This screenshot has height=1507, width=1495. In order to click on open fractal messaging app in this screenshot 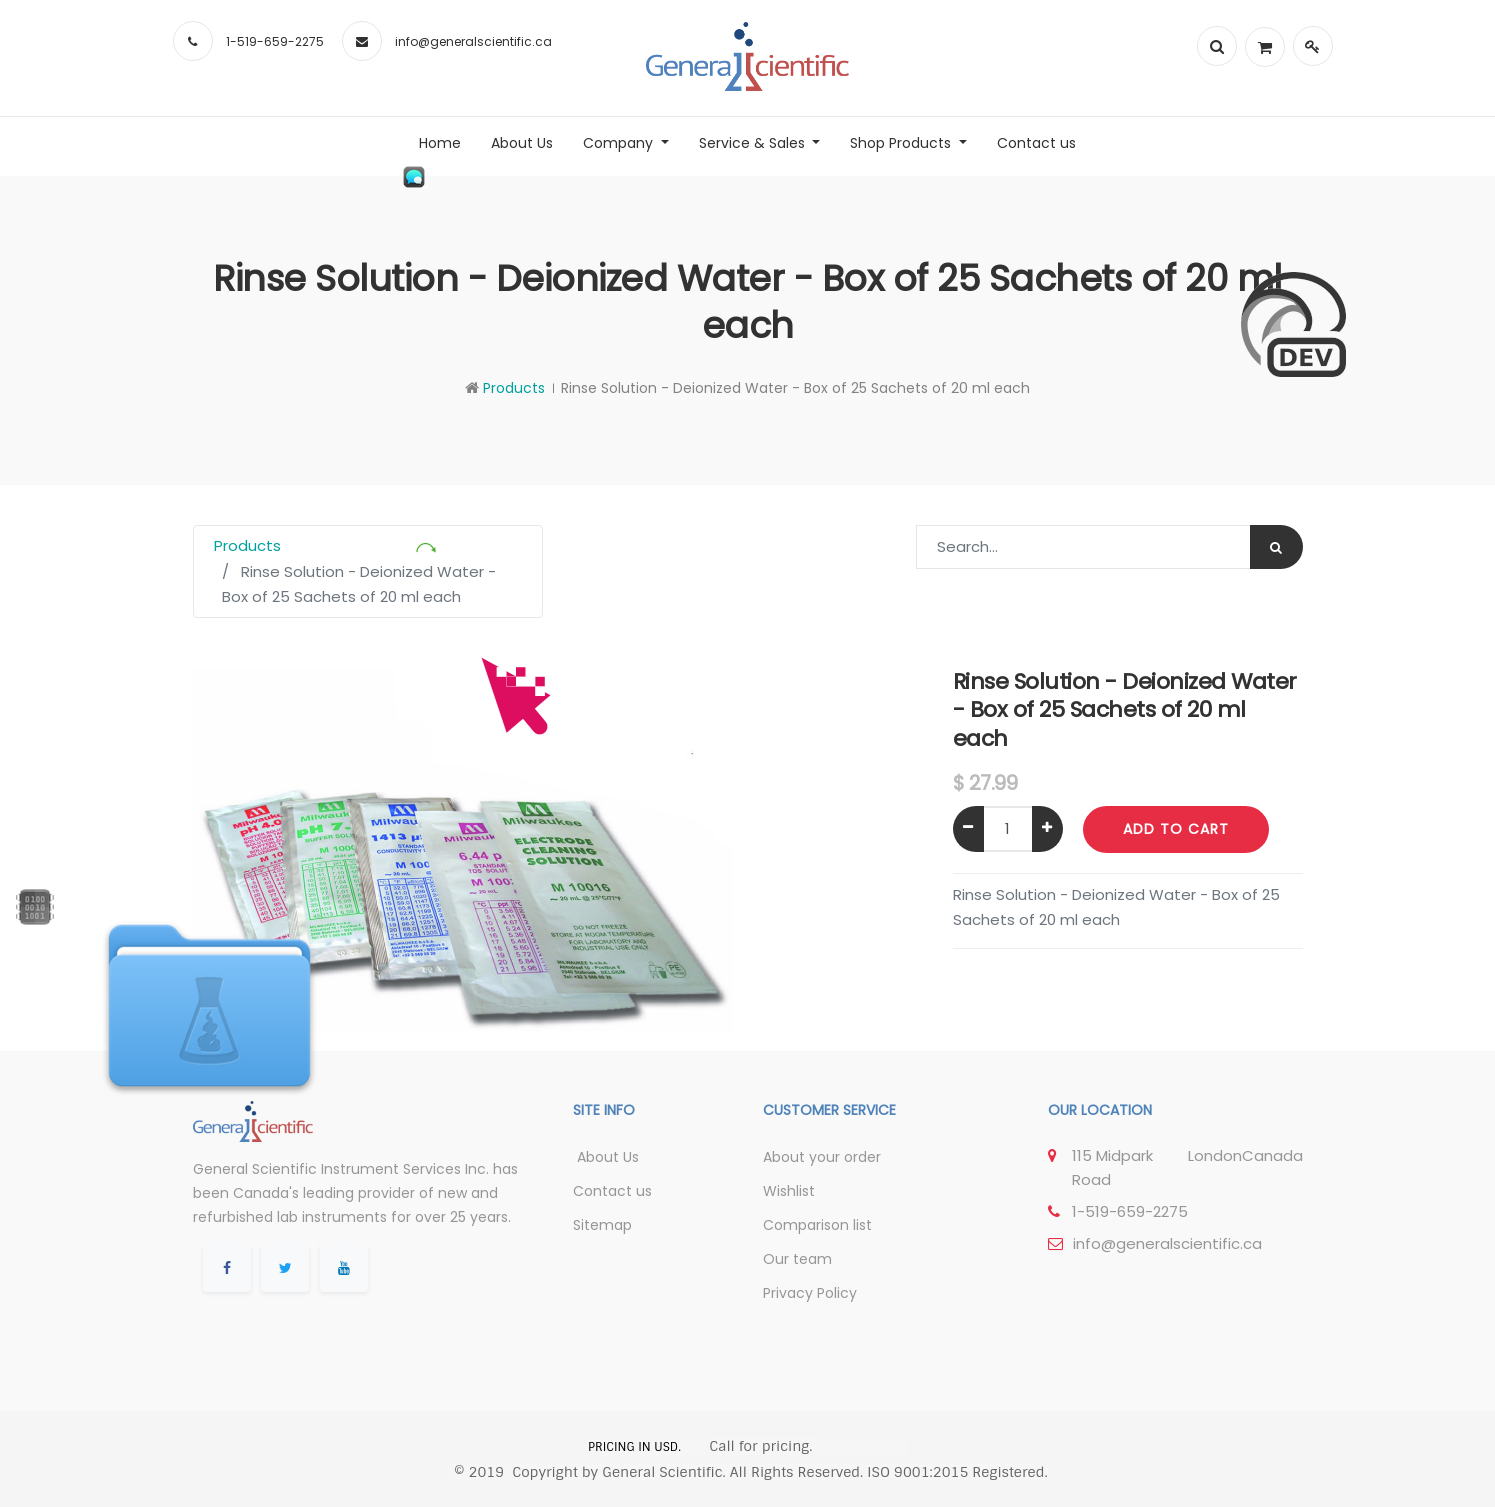, I will do `click(414, 177)`.